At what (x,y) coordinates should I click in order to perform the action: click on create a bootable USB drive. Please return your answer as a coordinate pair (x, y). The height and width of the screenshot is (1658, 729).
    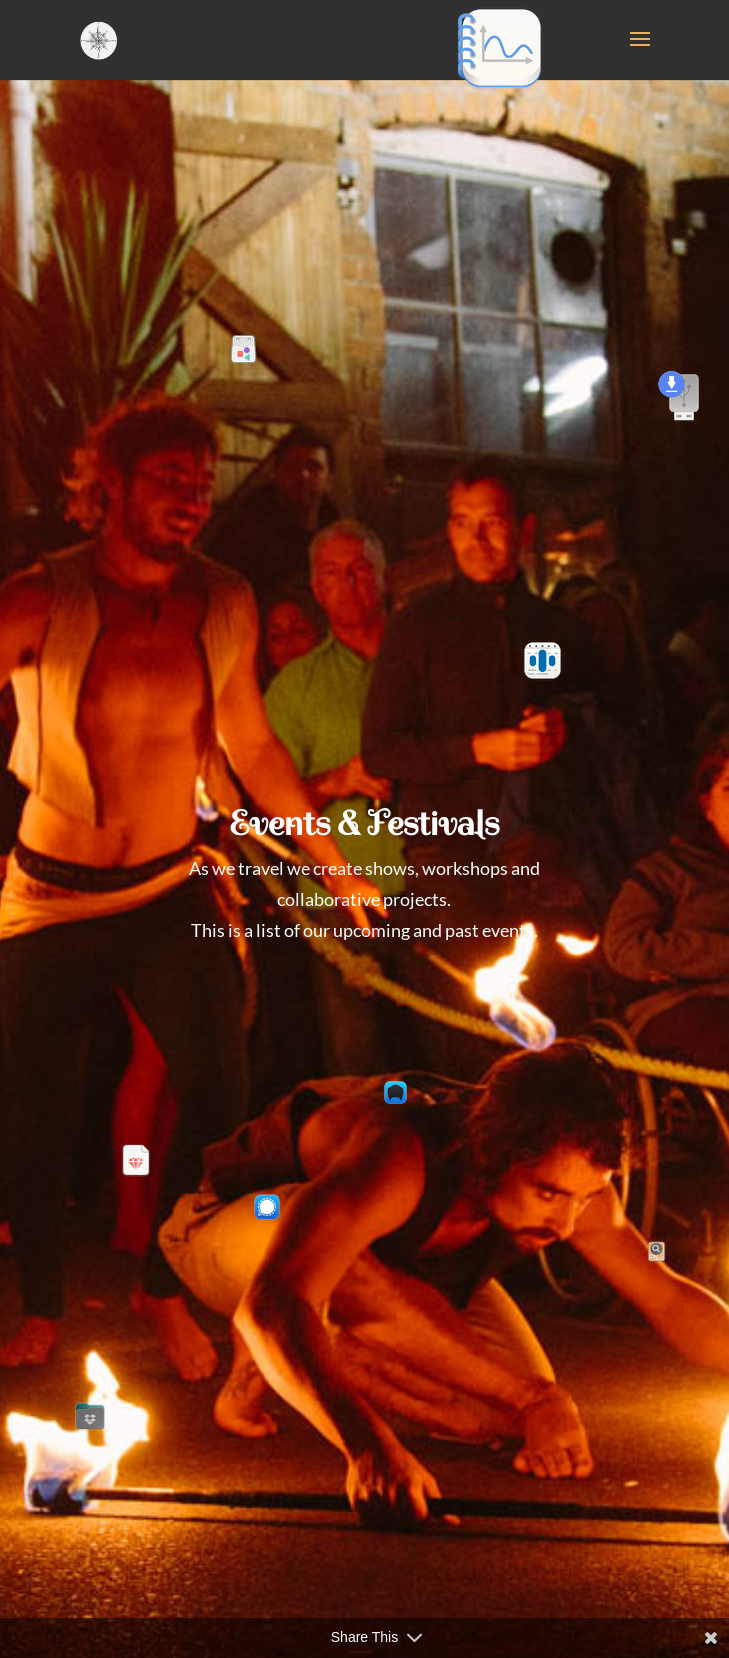
    Looking at the image, I should click on (684, 397).